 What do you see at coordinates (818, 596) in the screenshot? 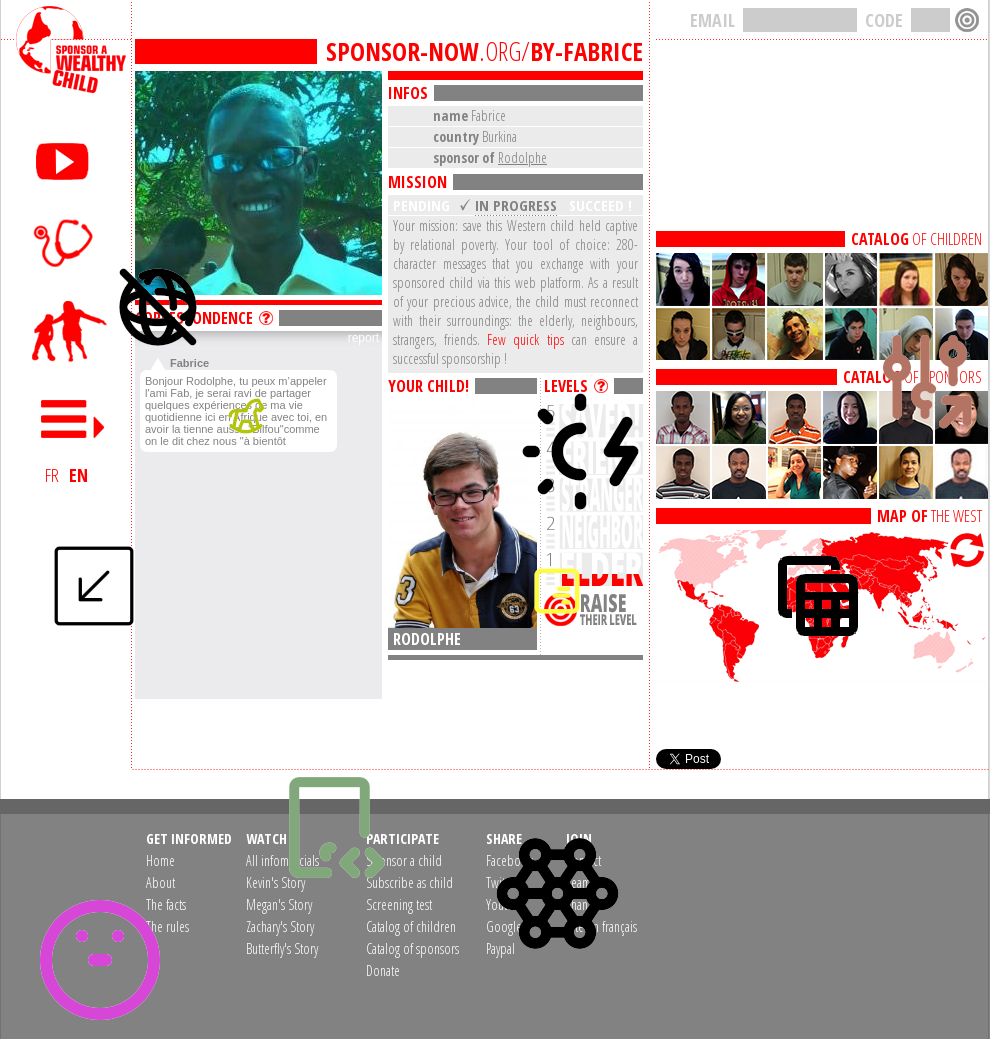
I see `switch to table or grid view` at bounding box center [818, 596].